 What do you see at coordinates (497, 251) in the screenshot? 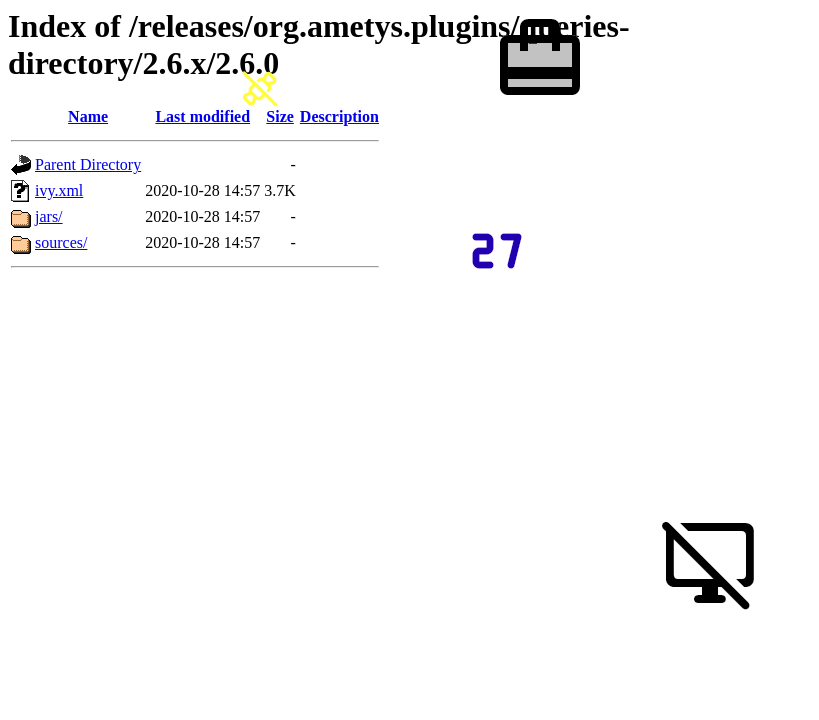
I see `indicates item number 27 in a list or sequence` at bounding box center [497, 251].